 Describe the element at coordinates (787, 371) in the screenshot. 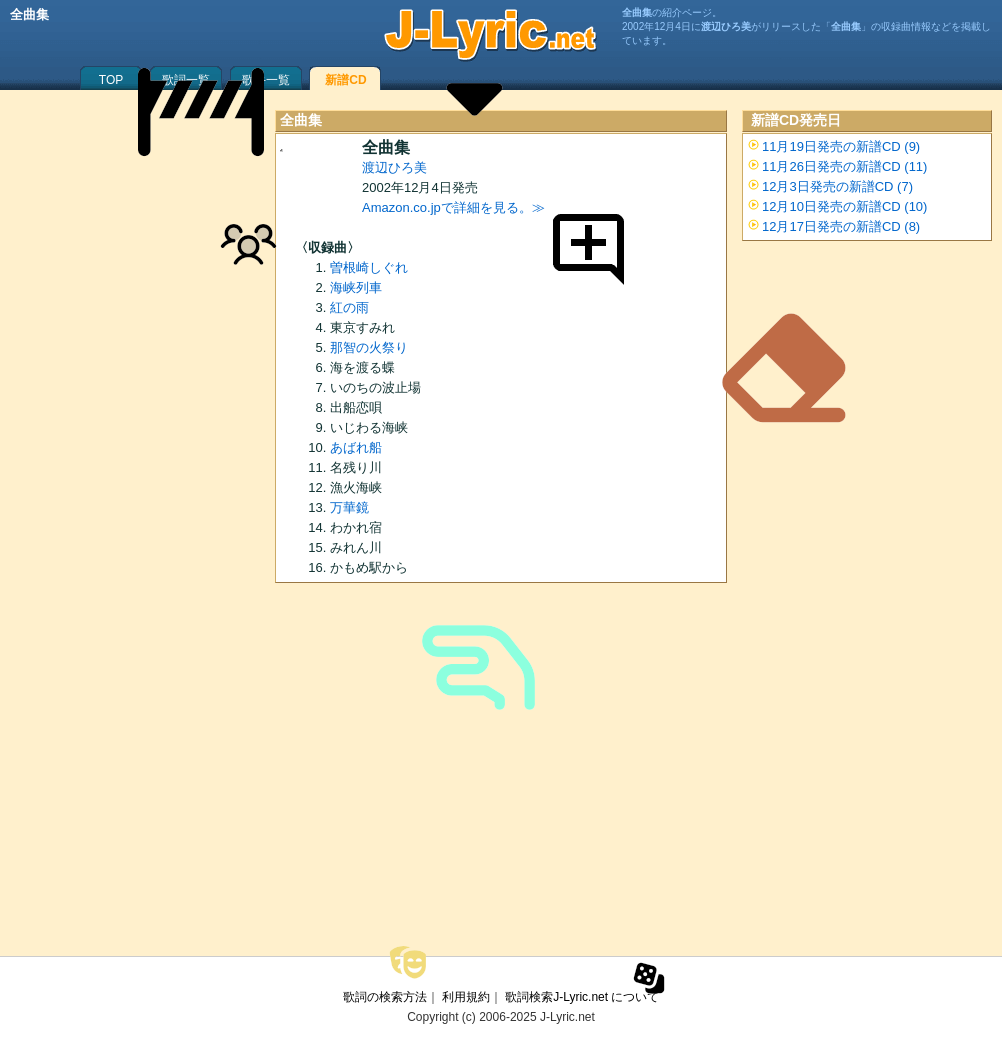

I see `erase or clear content` at that location.